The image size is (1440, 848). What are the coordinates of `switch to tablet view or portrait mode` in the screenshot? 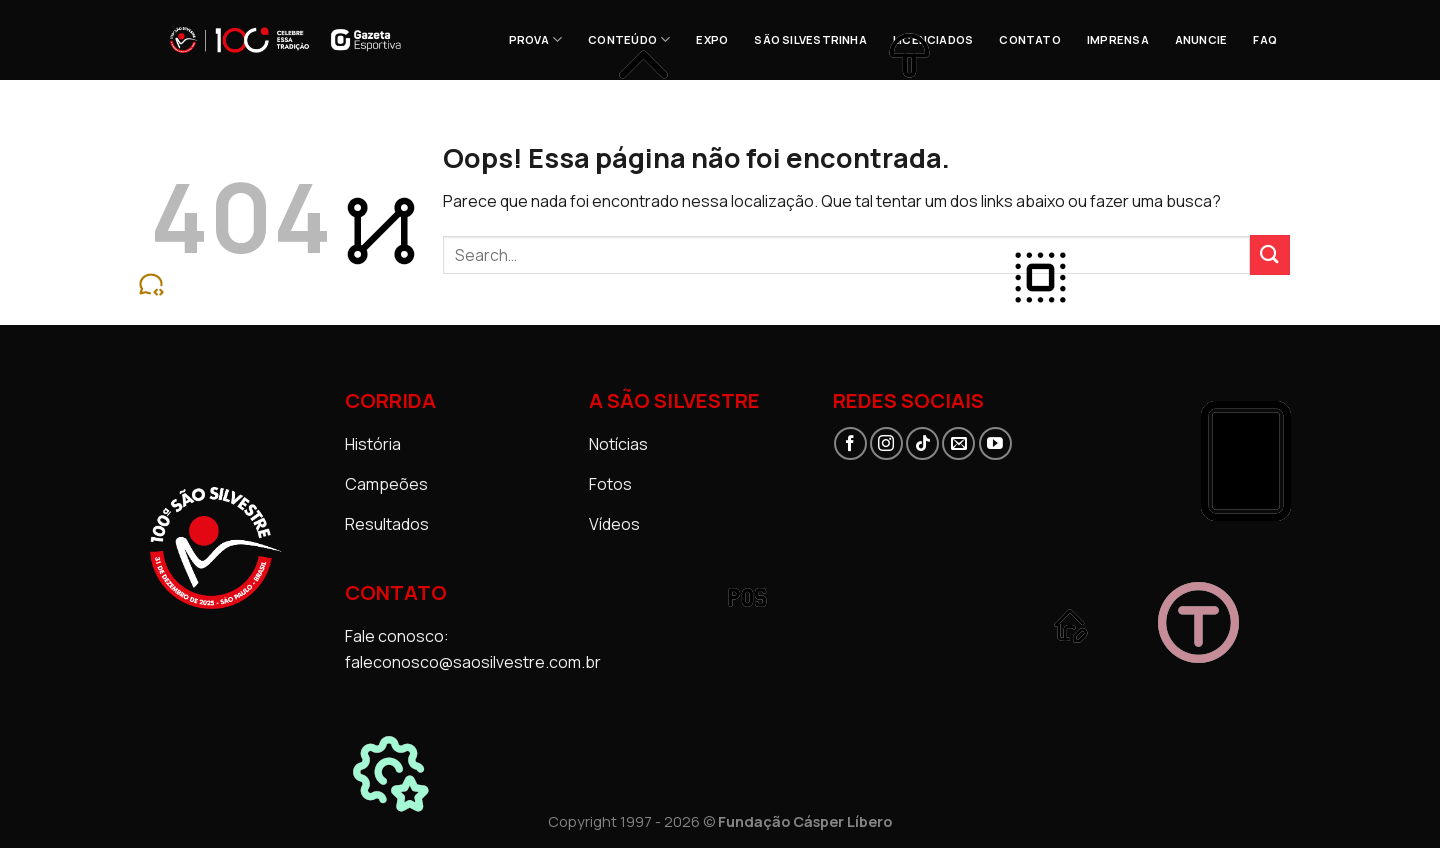 It's located at (1246, 461).